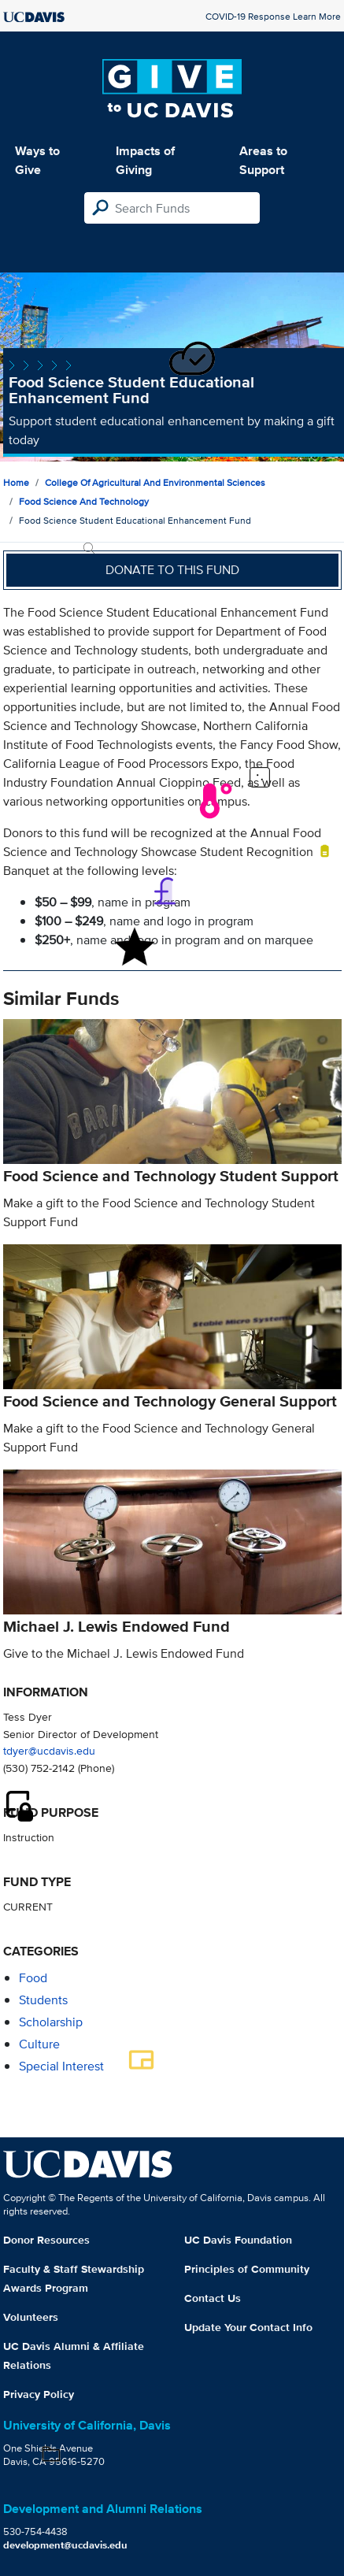 This screenshot has height=2576, width=344. Describe the element at coordinates (135, 947) in the screenshot. I see `add item to favorites` at that location.